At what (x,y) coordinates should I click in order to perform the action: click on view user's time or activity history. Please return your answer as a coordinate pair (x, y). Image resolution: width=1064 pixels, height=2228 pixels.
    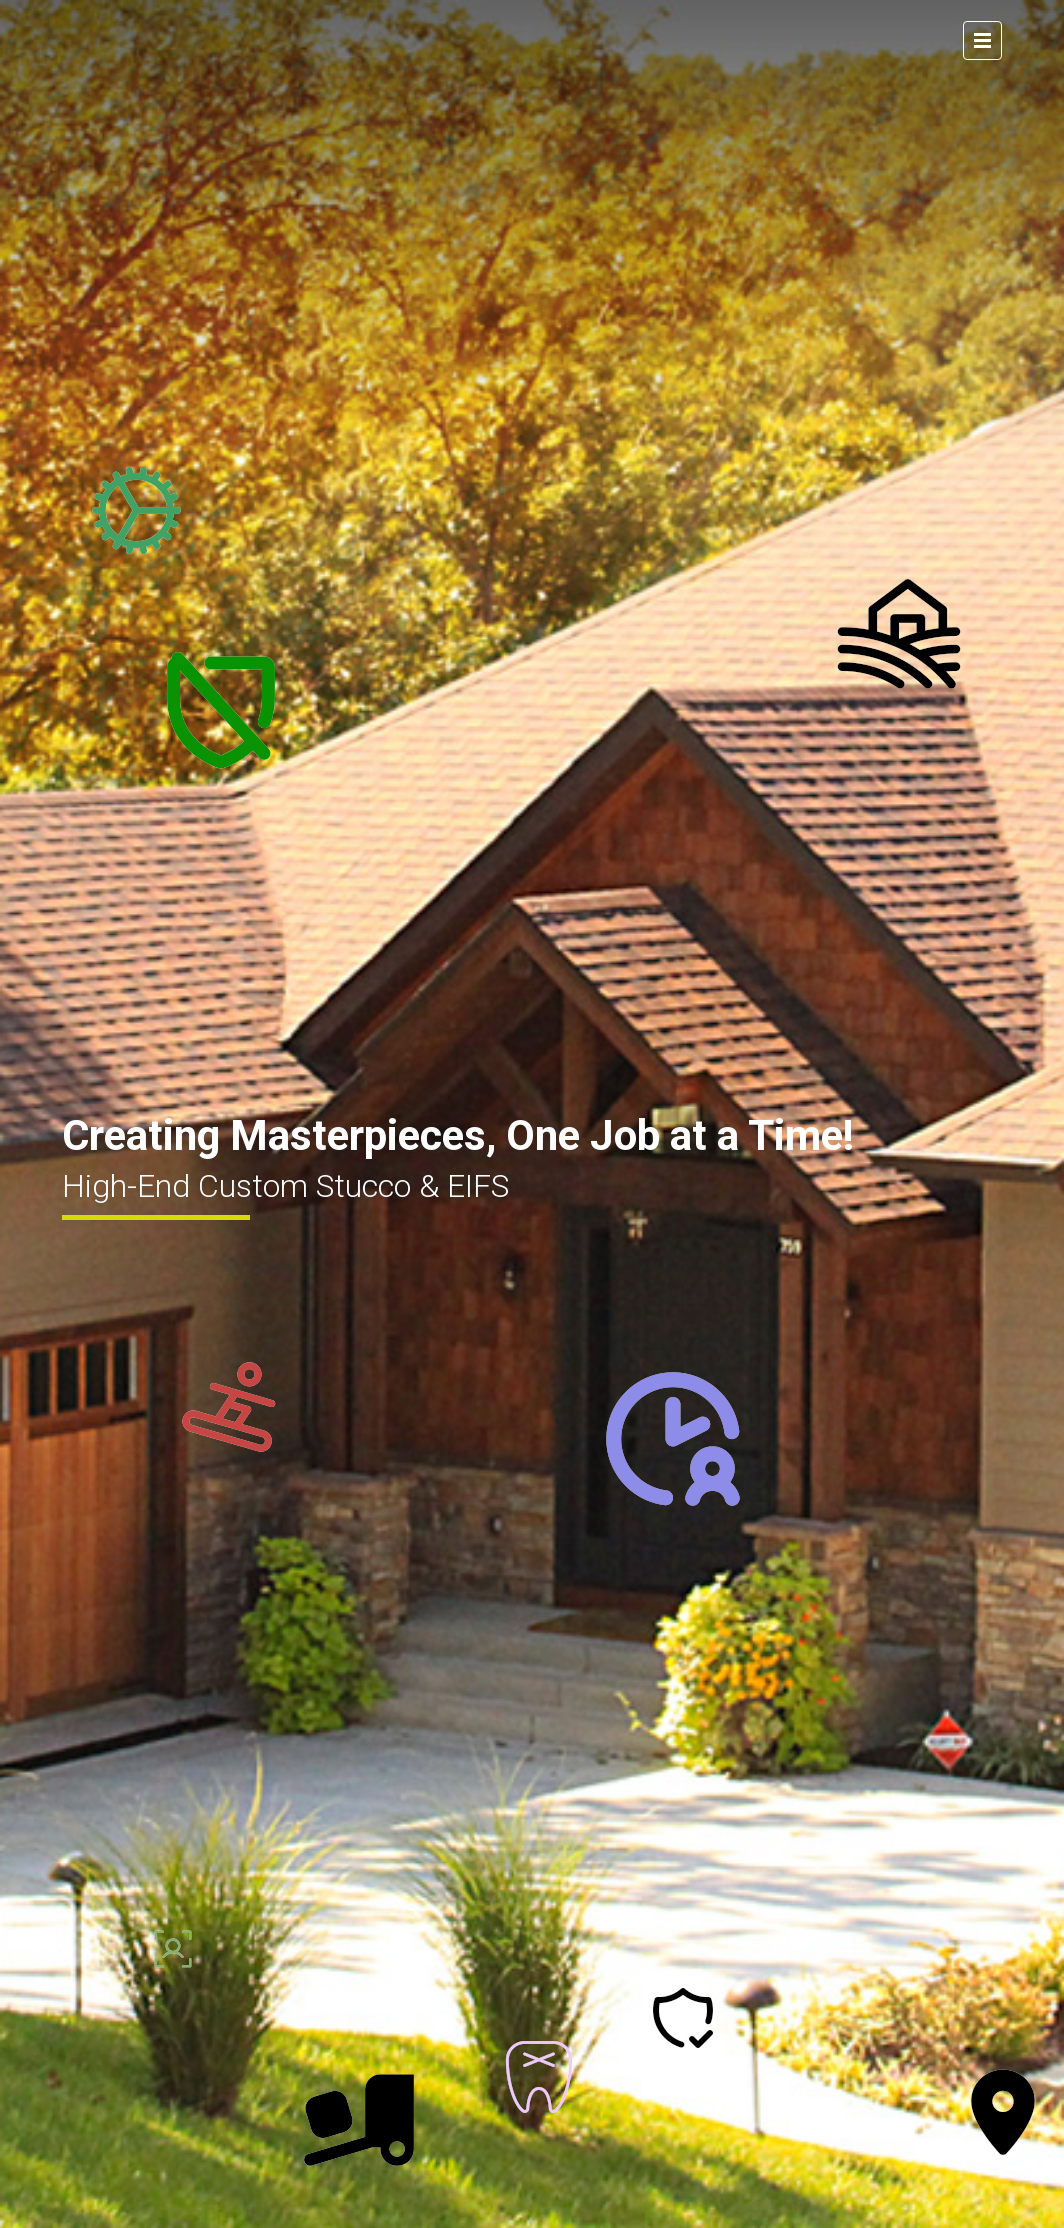
    Looking at the image, I should click on (673, 1439).